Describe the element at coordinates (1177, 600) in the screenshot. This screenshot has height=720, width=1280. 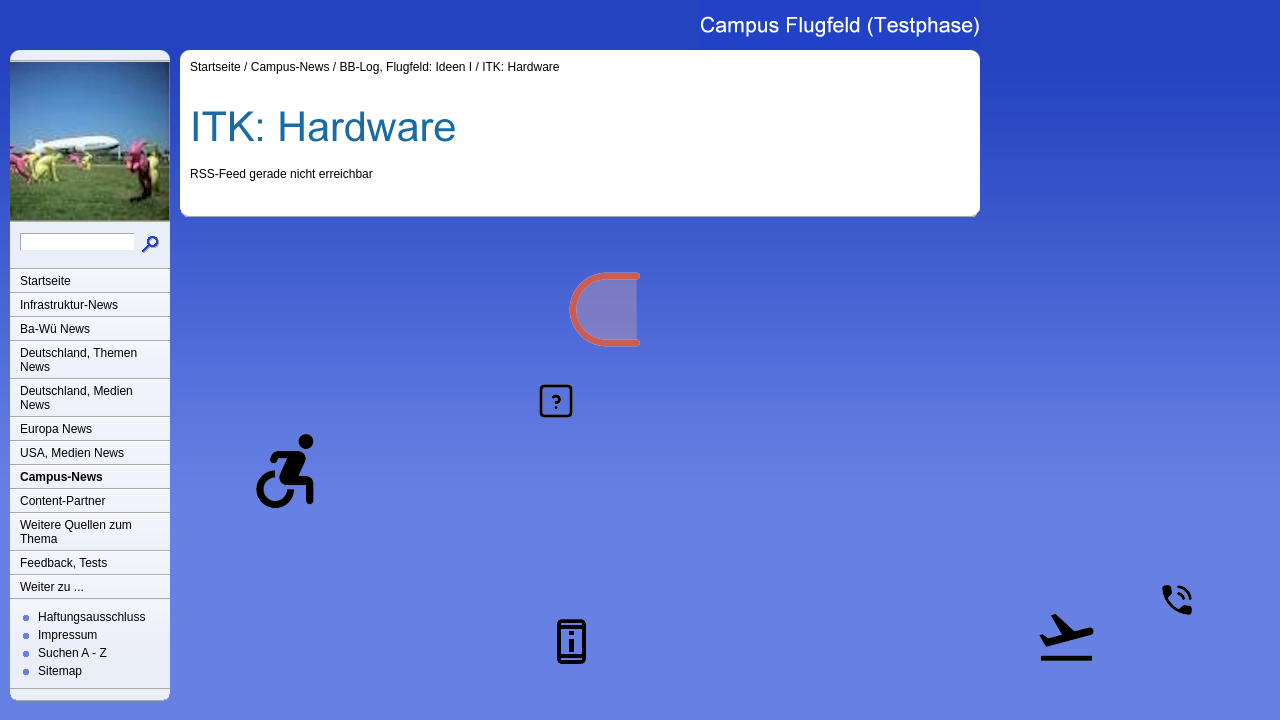
I see `indicates an active phone call in progress` at that location.